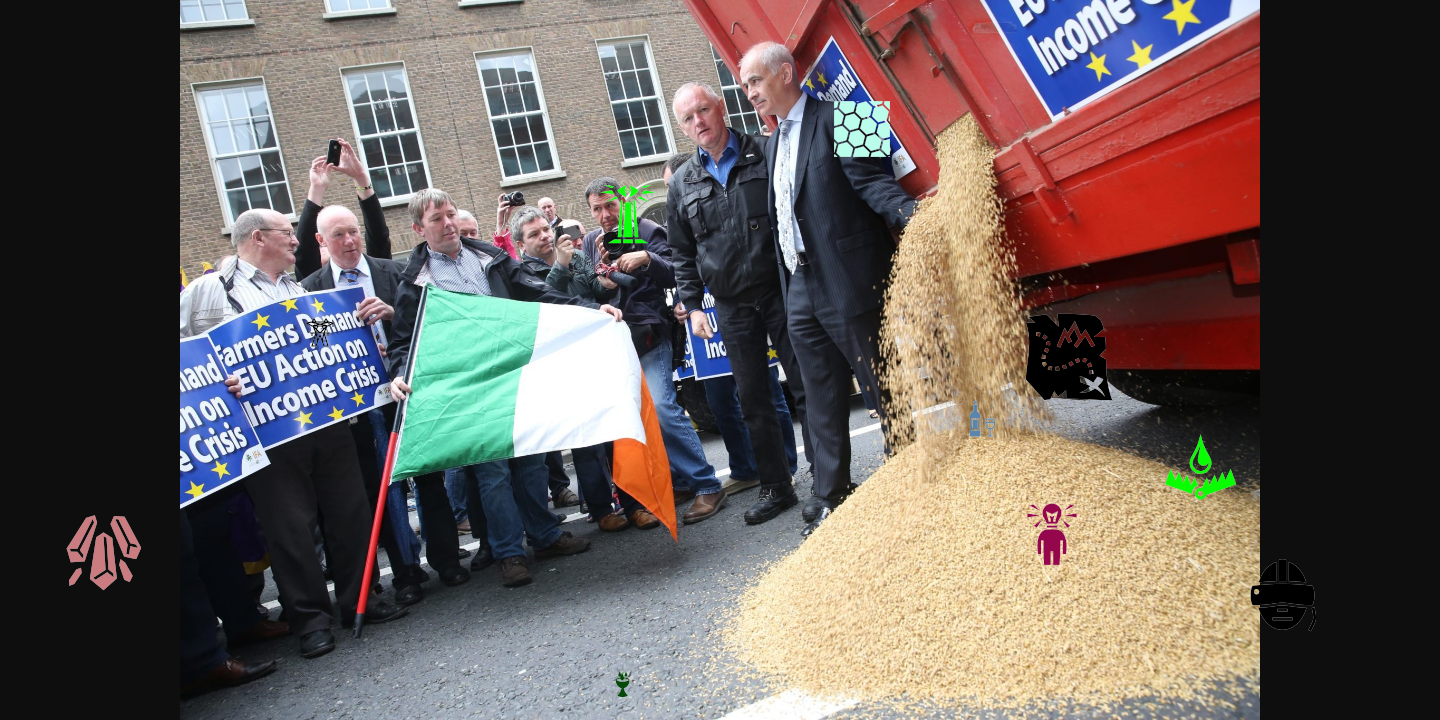  Describe the element at coordinates (104, 553) in the screenshot. I see `view your collected crystals or gems` at that location.